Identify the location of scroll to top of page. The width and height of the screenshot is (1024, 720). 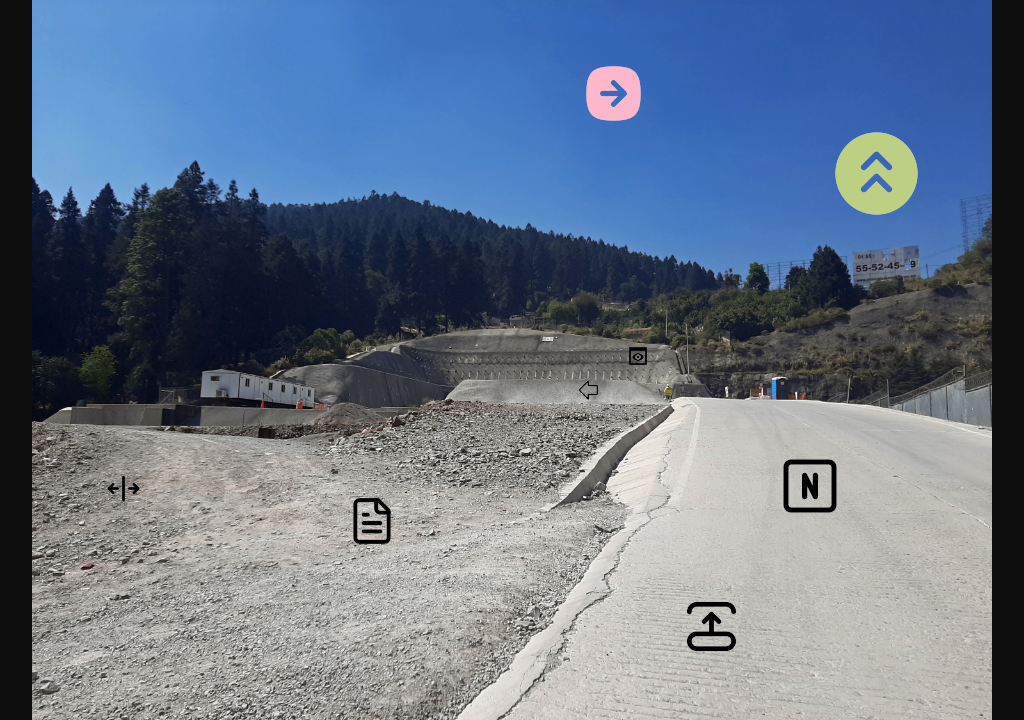
(876, 173).